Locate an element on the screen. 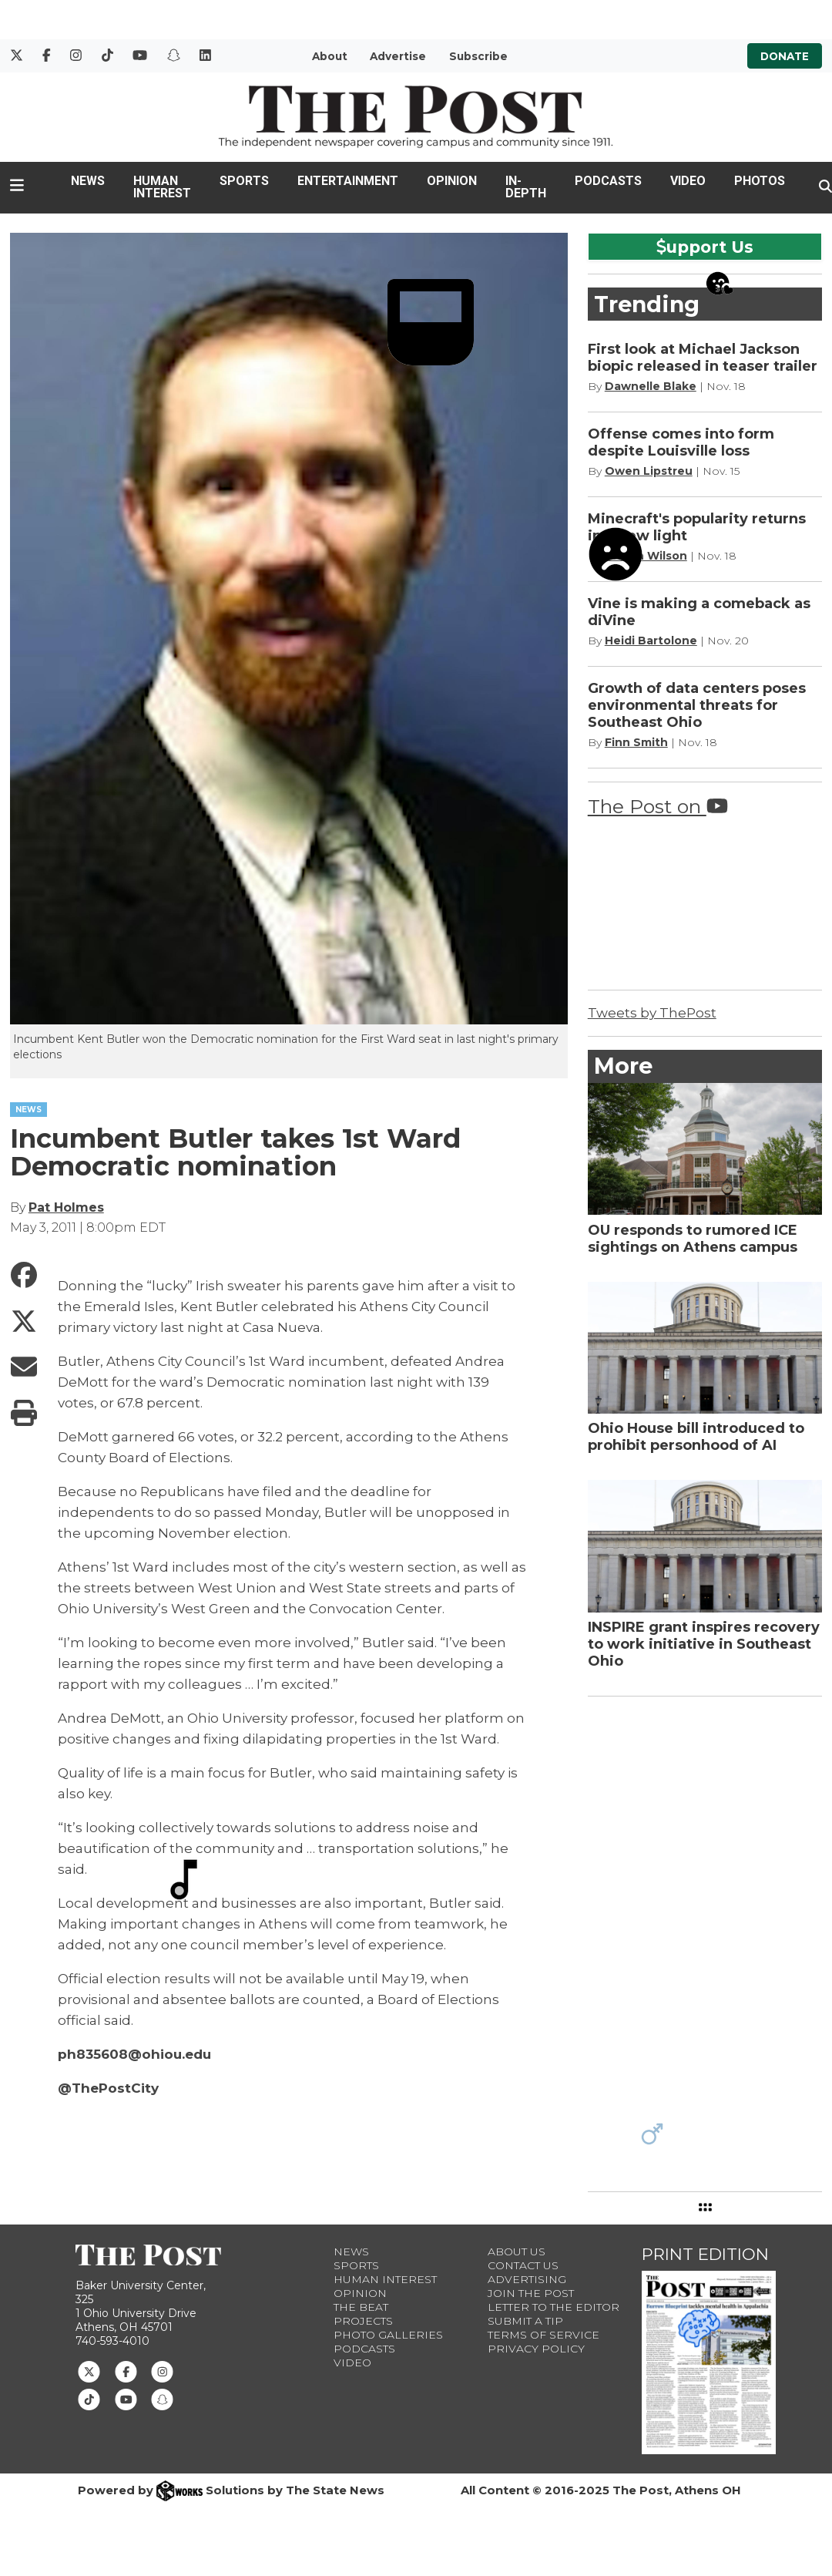 The image size is (832, 2576). send a kiss or flirty reaction is located at coordinates (719, 283).